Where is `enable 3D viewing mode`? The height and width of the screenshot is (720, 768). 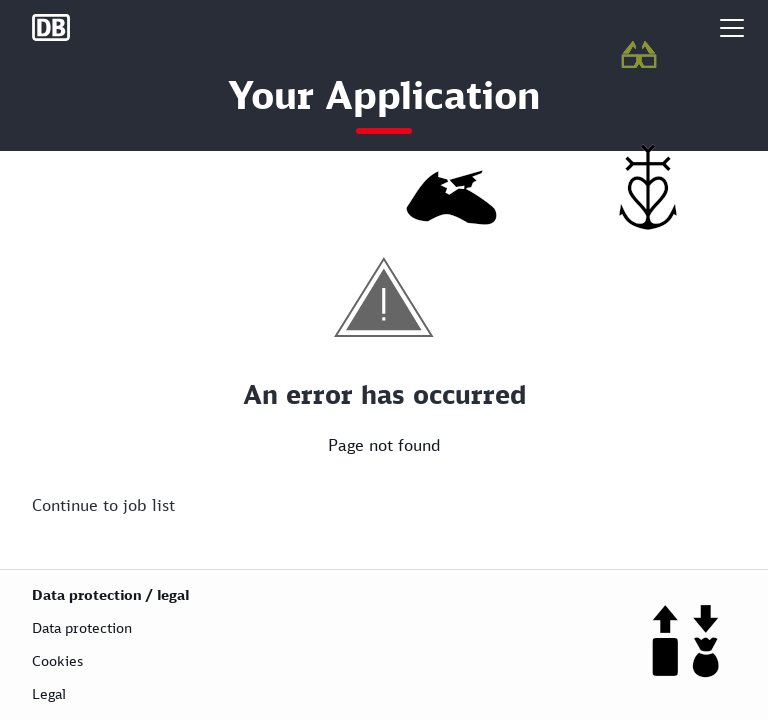 enable 3D viewing mode is located at coordinates (639, 54).